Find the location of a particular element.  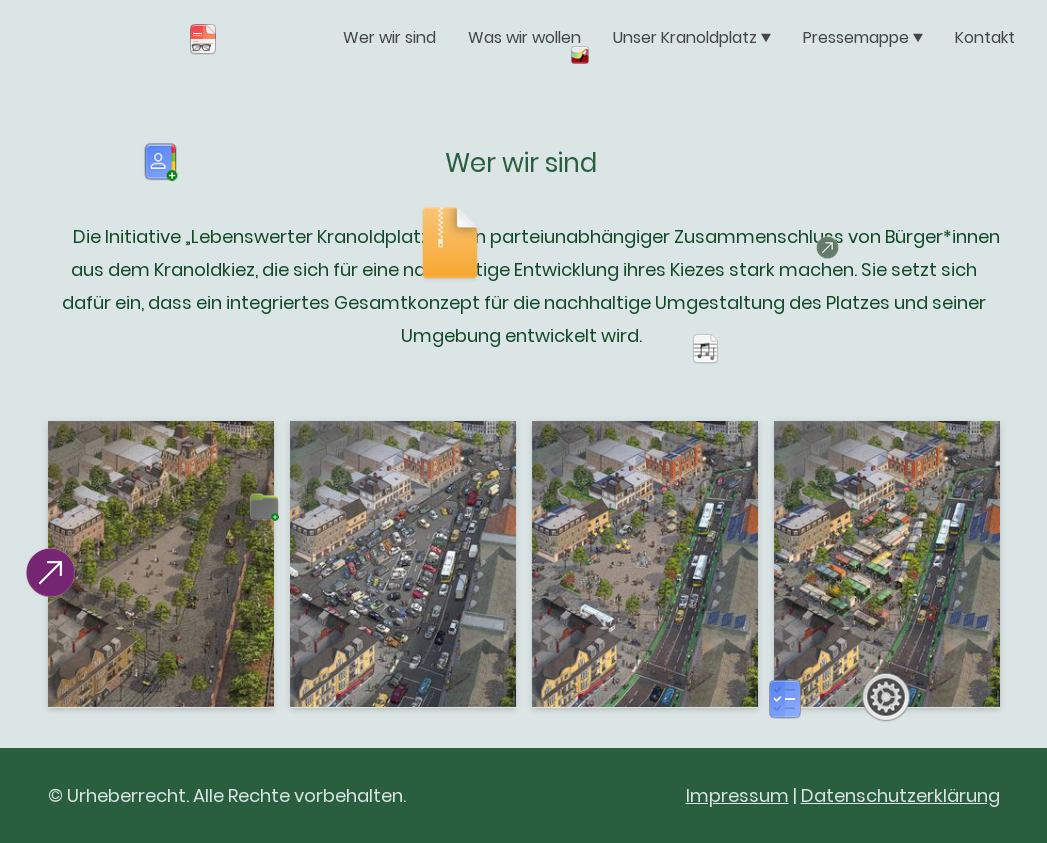

view or edit file properties is located at coordinates (886, 697).